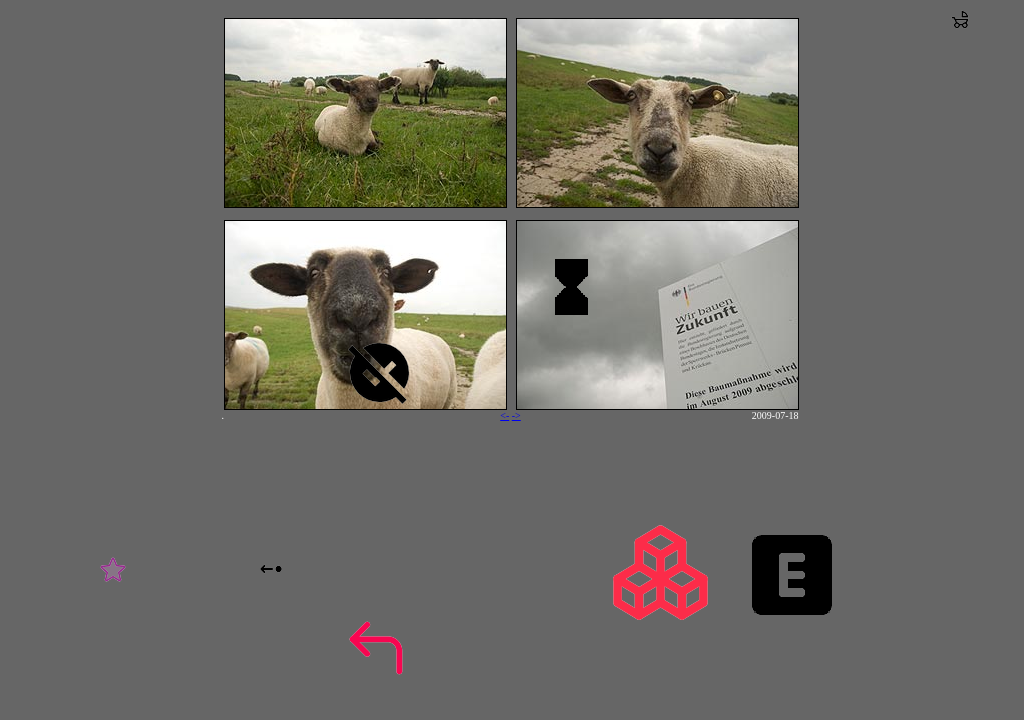 The image size is (1024, 720). Describe the element at coordinates (571, 287) in the screenshot. I see `indicates a process is in progress or loading` at that location.